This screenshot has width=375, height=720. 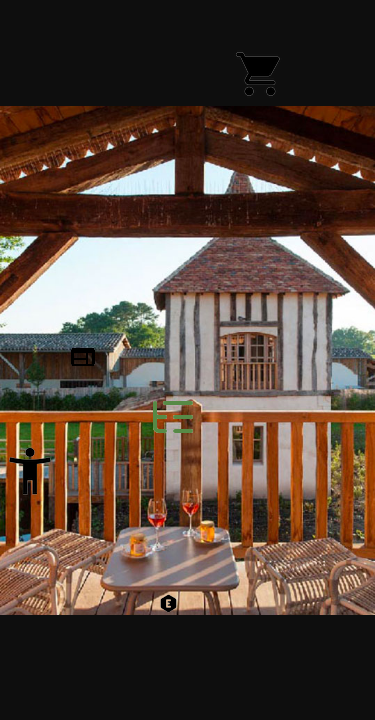 What do you see at coordinates (173, 417) in the screenshot?
I see `view hierarchical list or nested items` at bounding box center [173, 417].